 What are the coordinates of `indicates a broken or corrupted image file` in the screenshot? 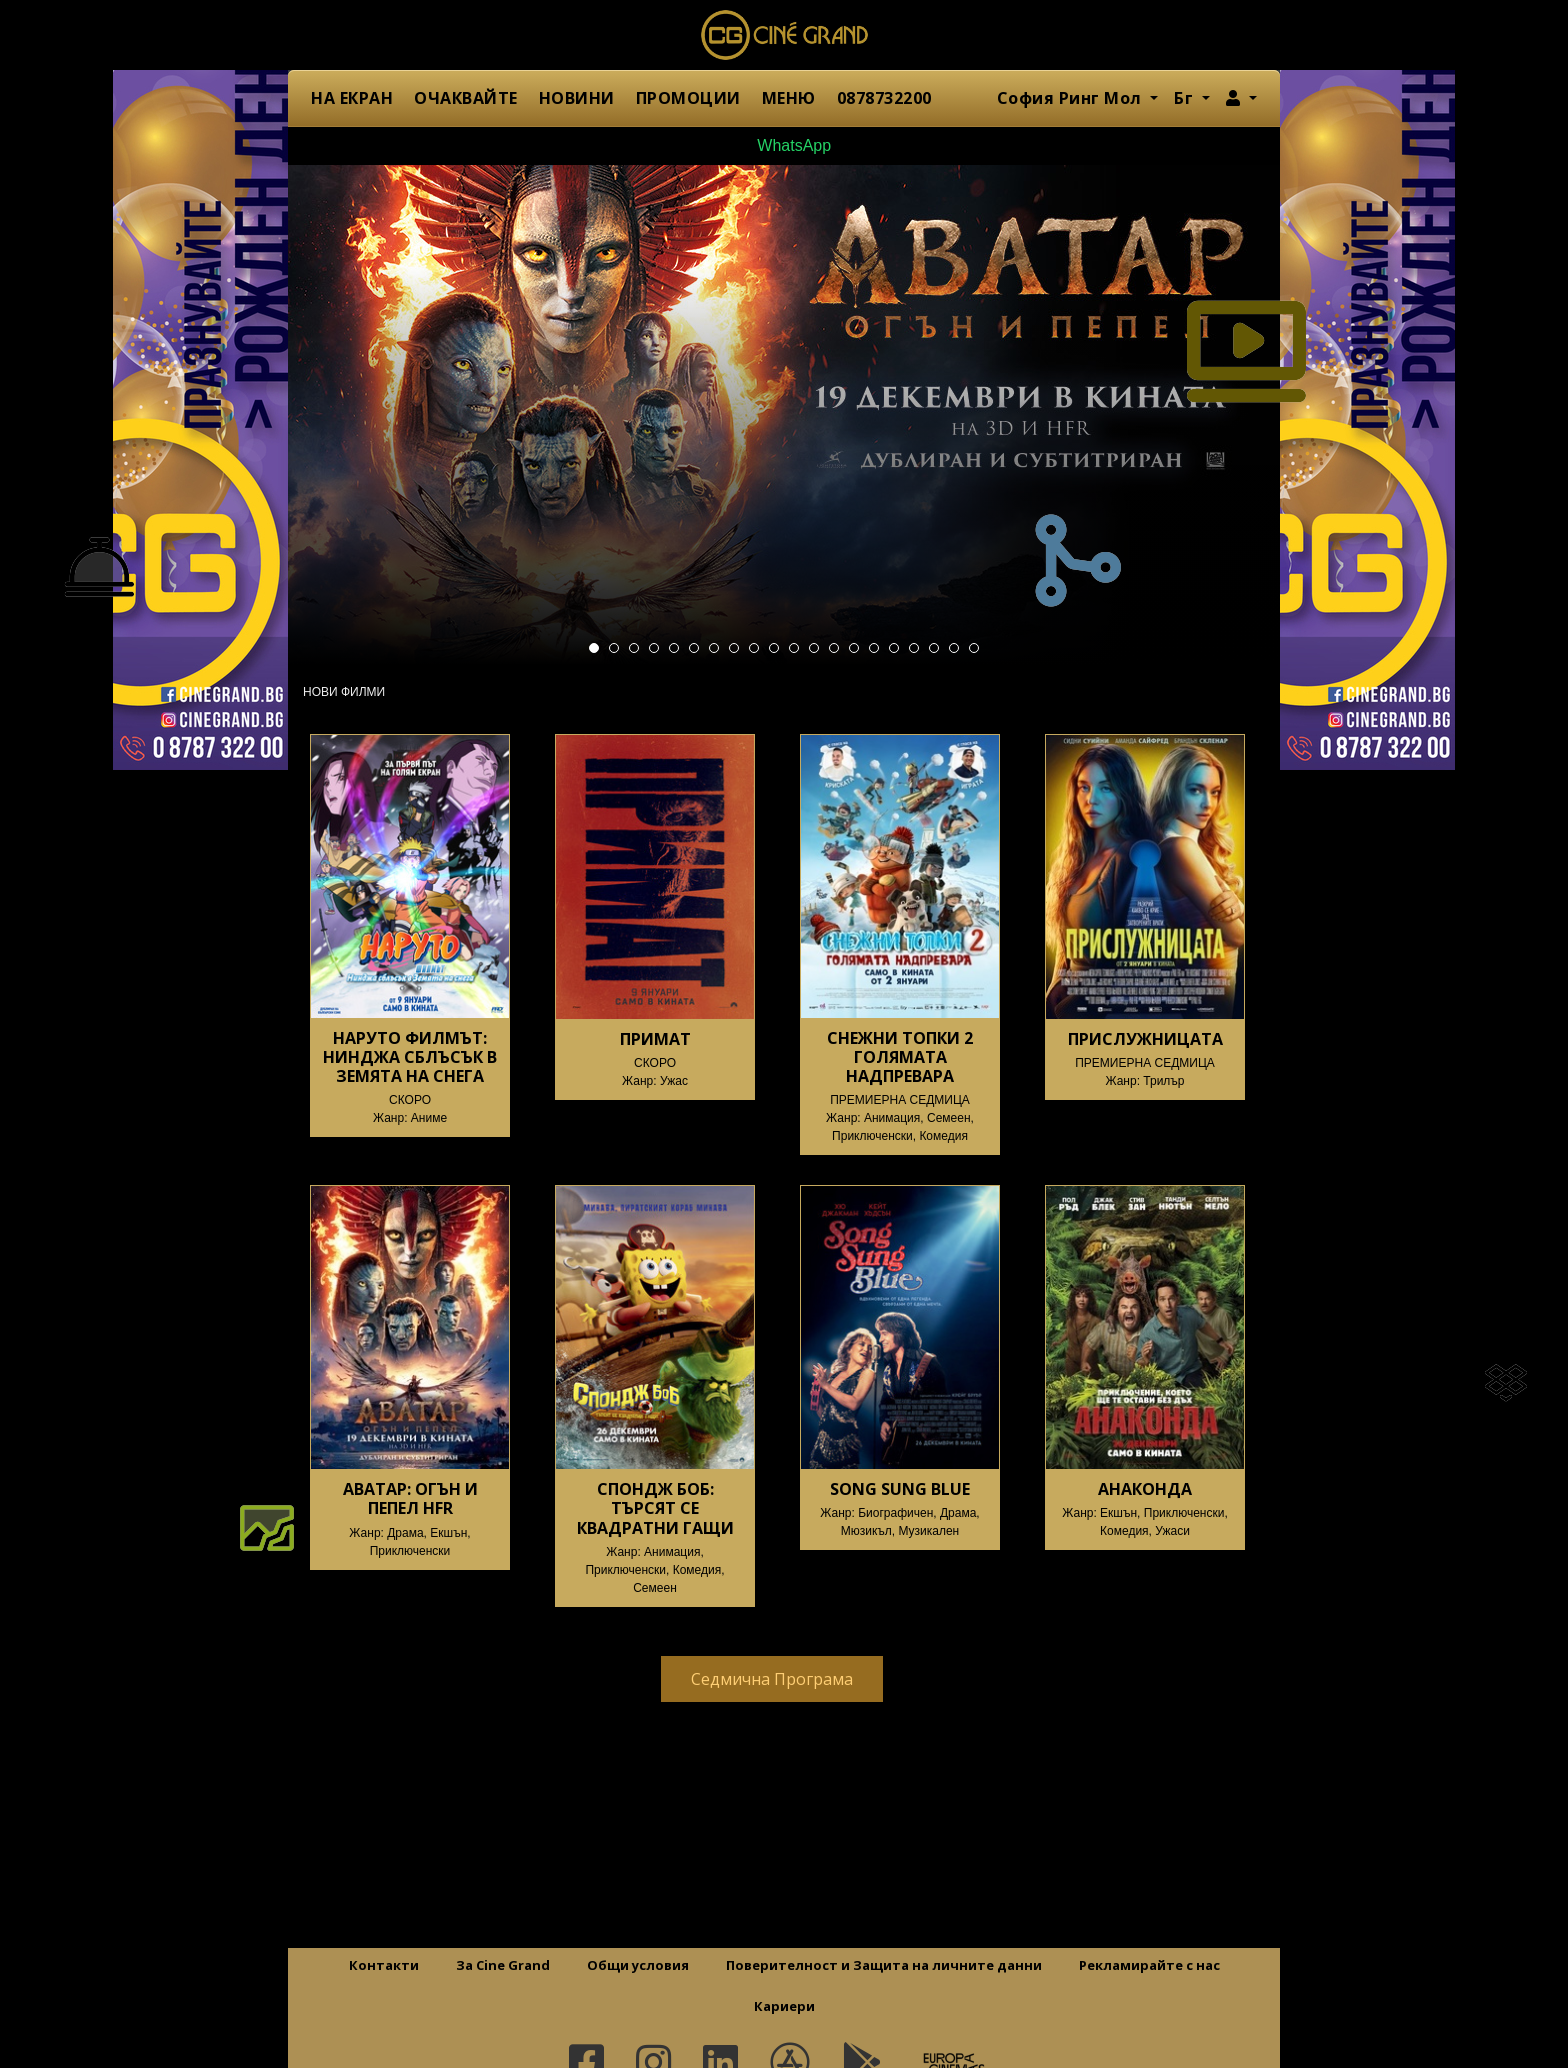 It's located at (267, 1528).